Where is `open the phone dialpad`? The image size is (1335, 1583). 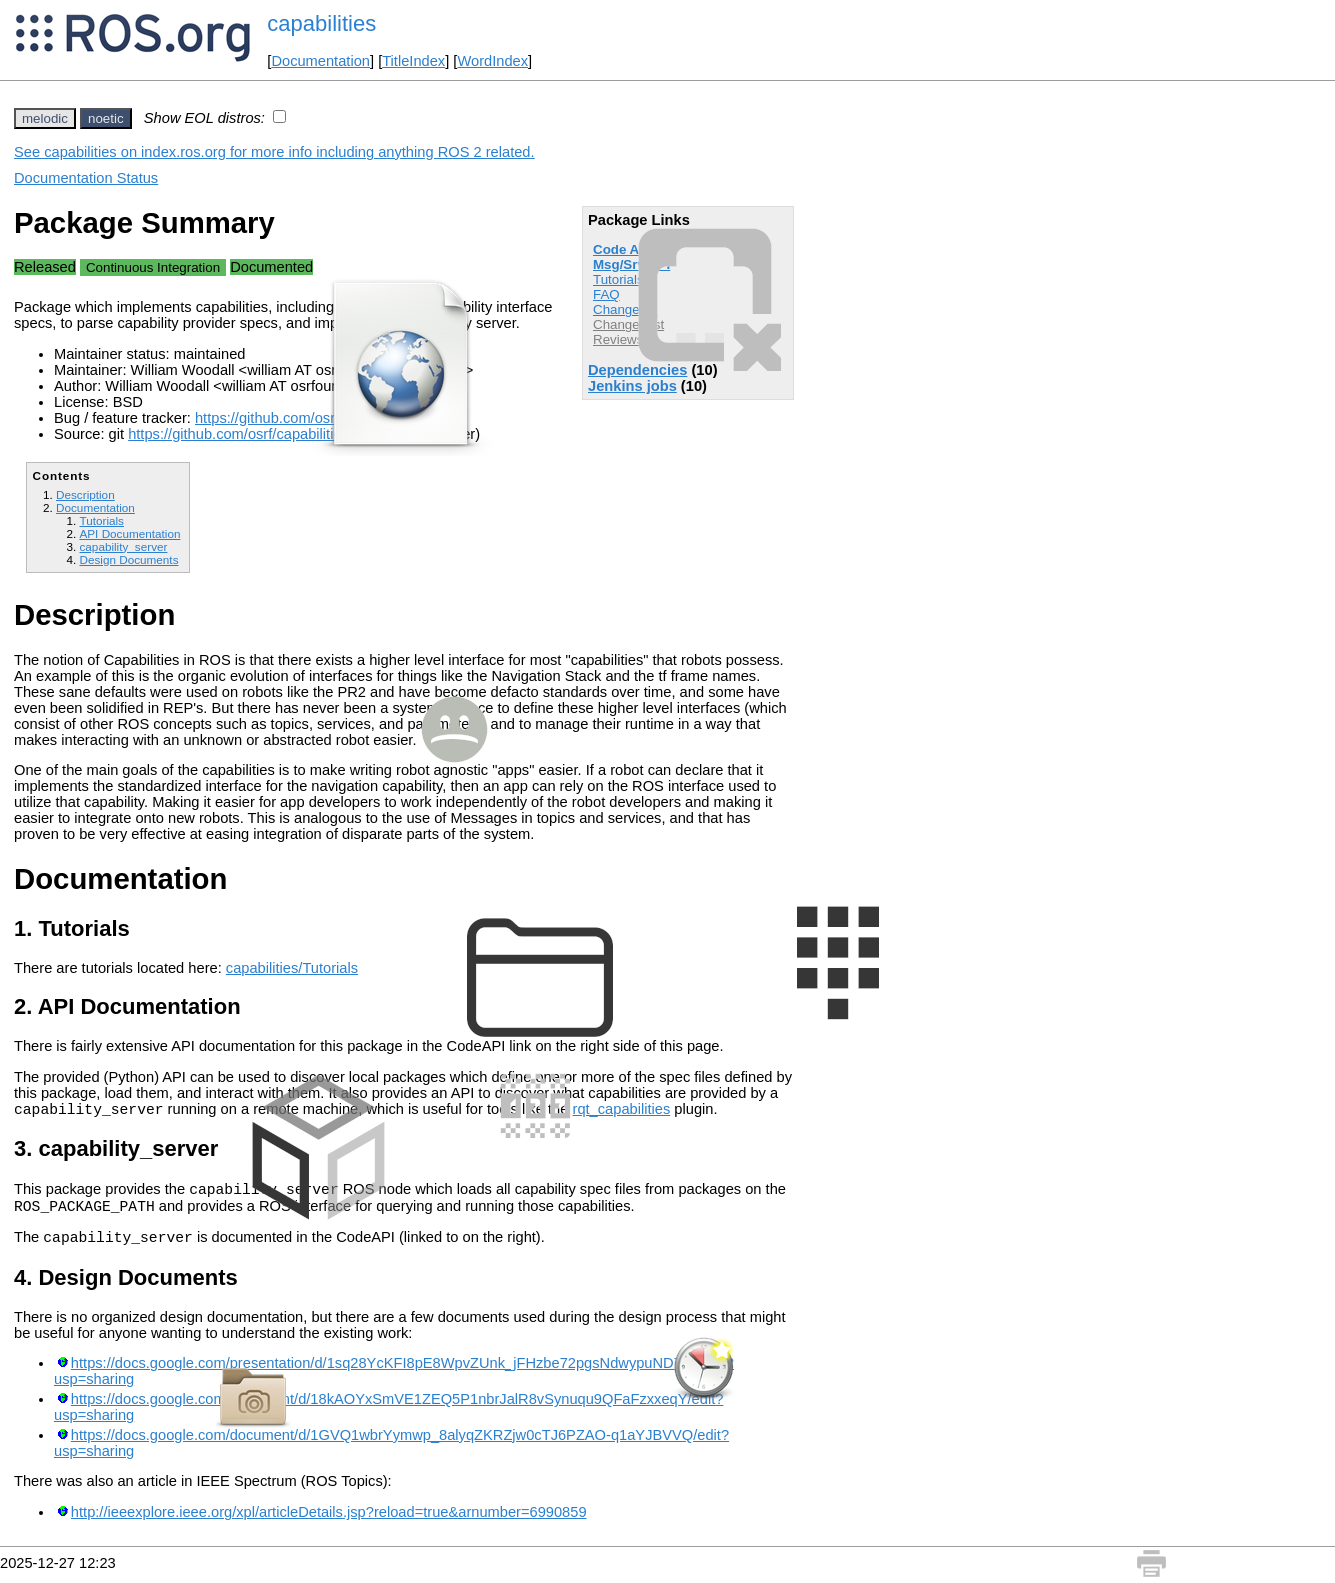 open the phone dialpad is located at coordinates (838, 968).